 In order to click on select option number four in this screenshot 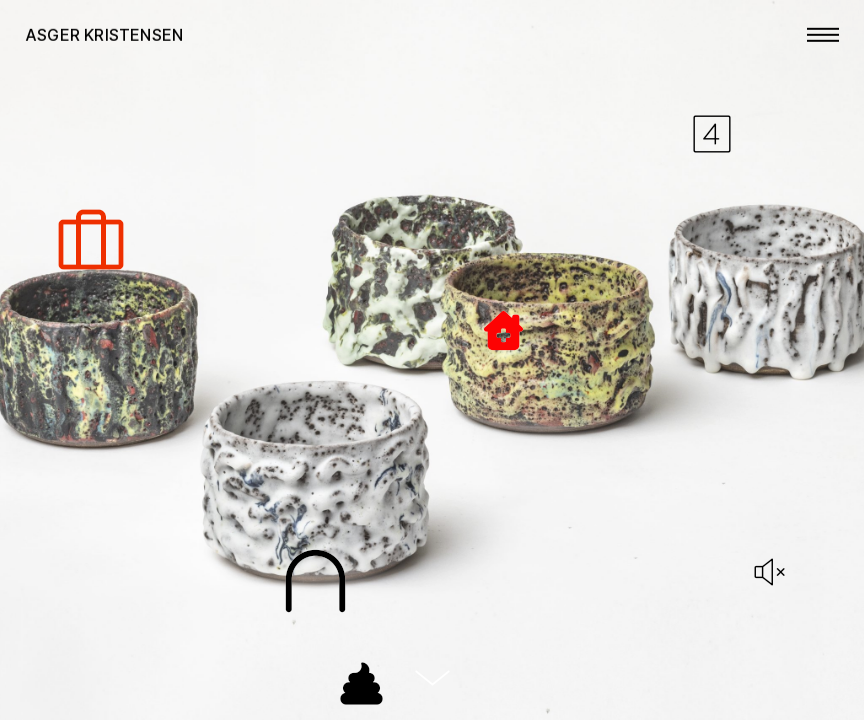, I will do `click(712, 134)`.